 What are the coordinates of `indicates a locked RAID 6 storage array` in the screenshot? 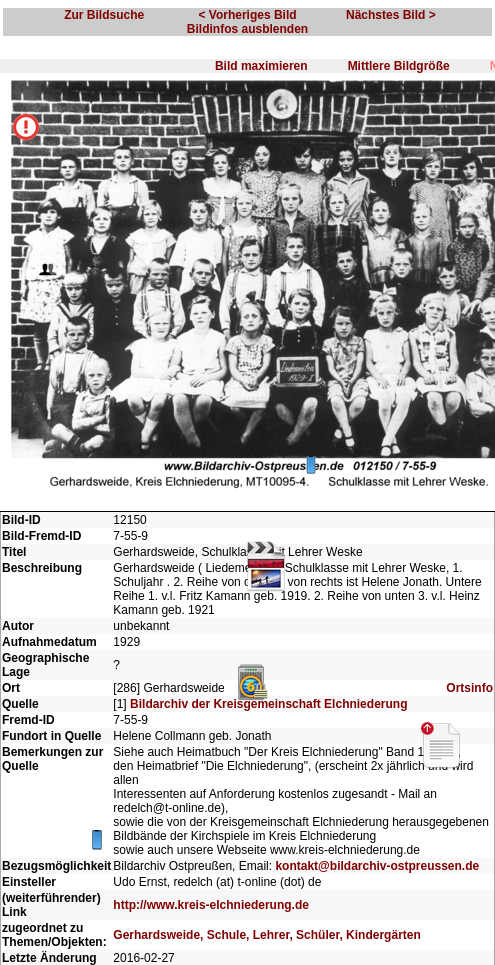 It's located at (251, 682).